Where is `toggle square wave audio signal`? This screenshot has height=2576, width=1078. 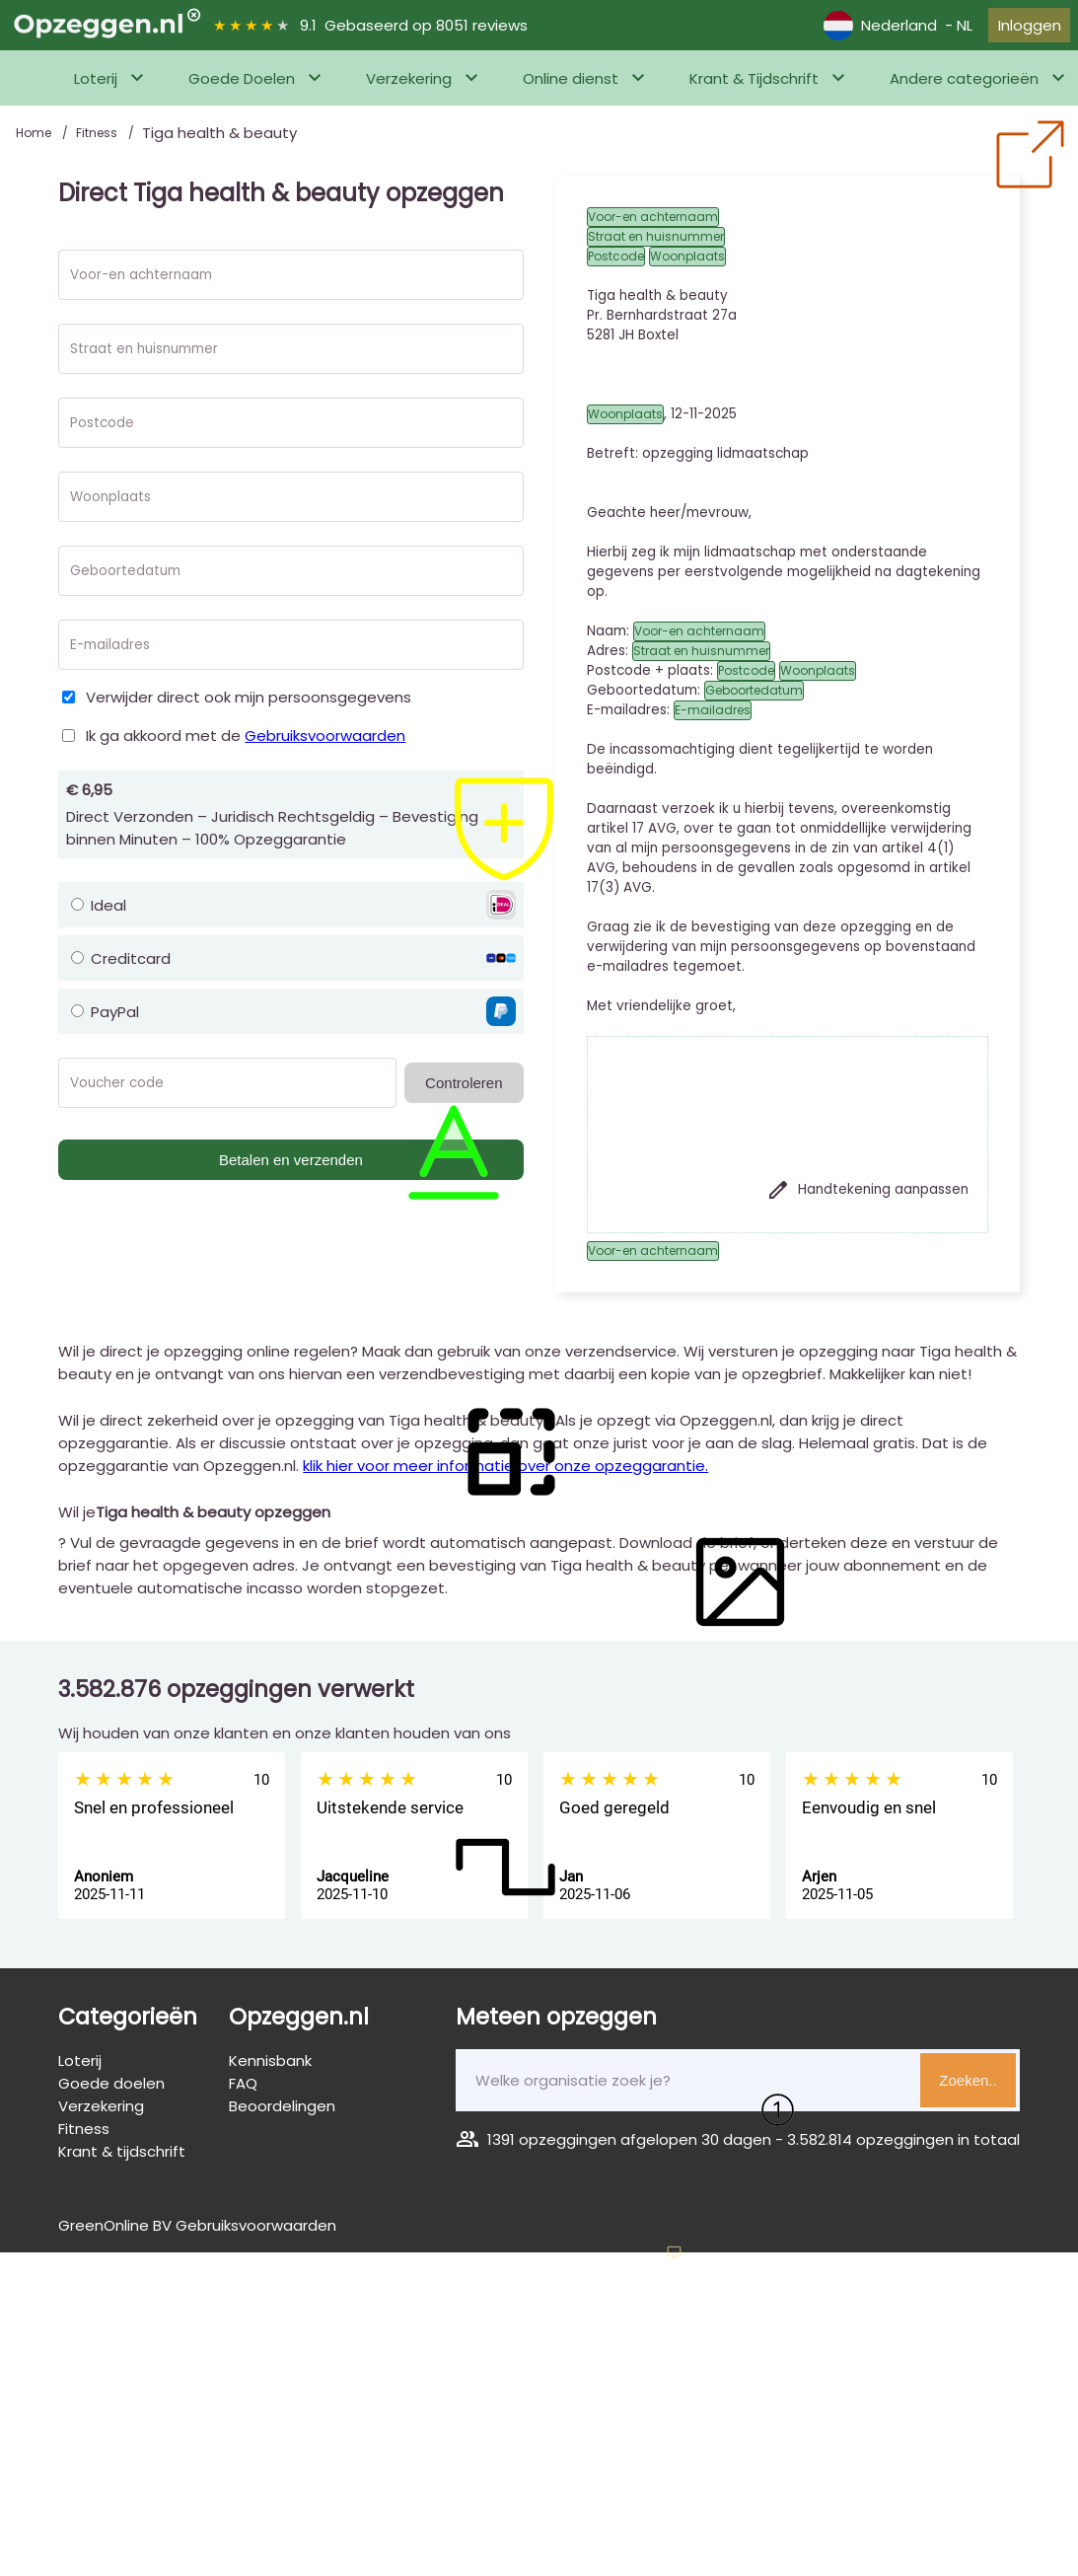 toggle square wave audio signal is located at coordinates (505, 1867).